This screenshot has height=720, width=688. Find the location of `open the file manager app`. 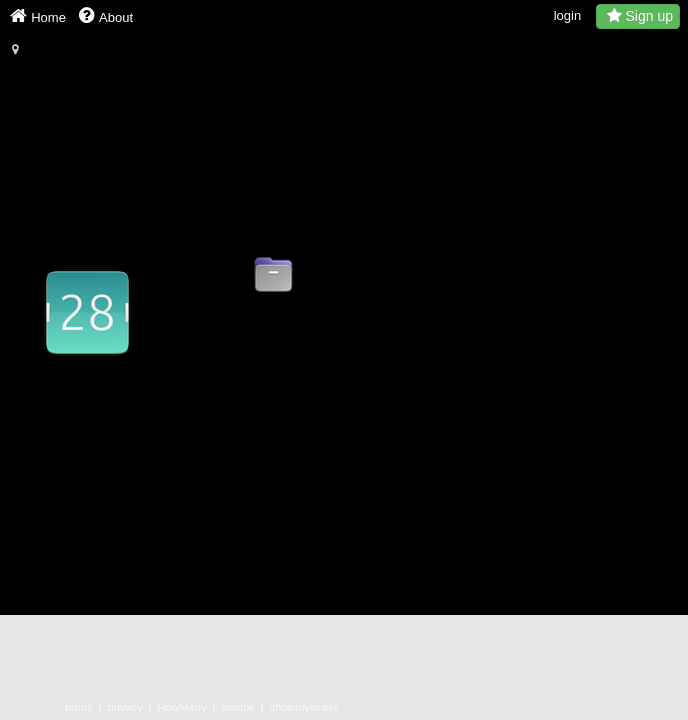

open the file manager app is located at coordinates (273, 274).